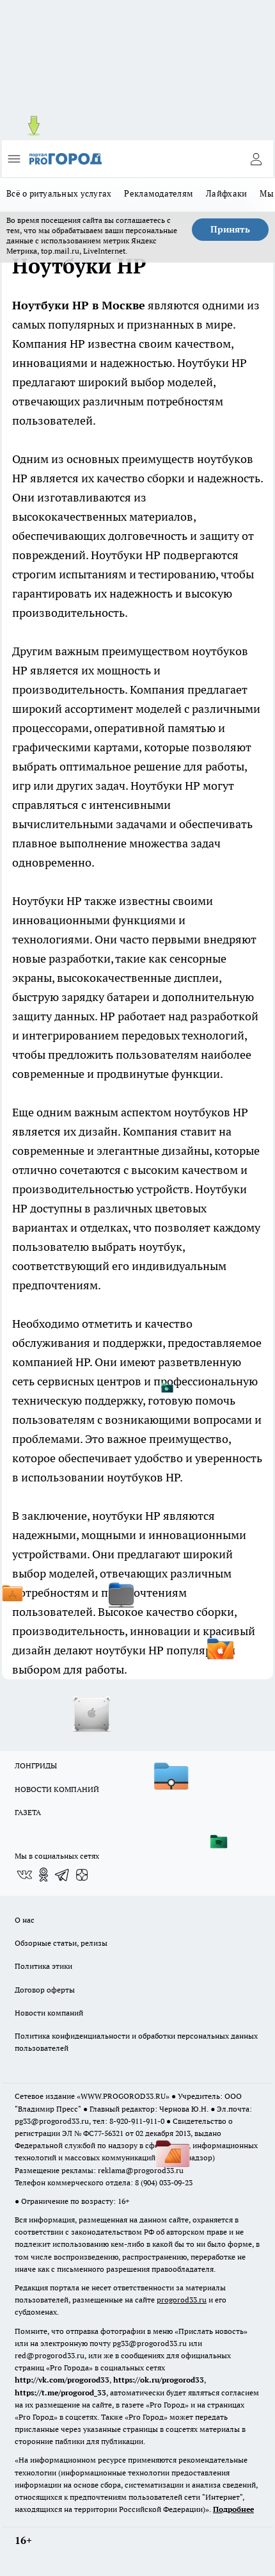 This screenshot has width=275, height=2576. Describe the element at coordinates (34, 126) in the screenshot. I see `save the current file` at that location.